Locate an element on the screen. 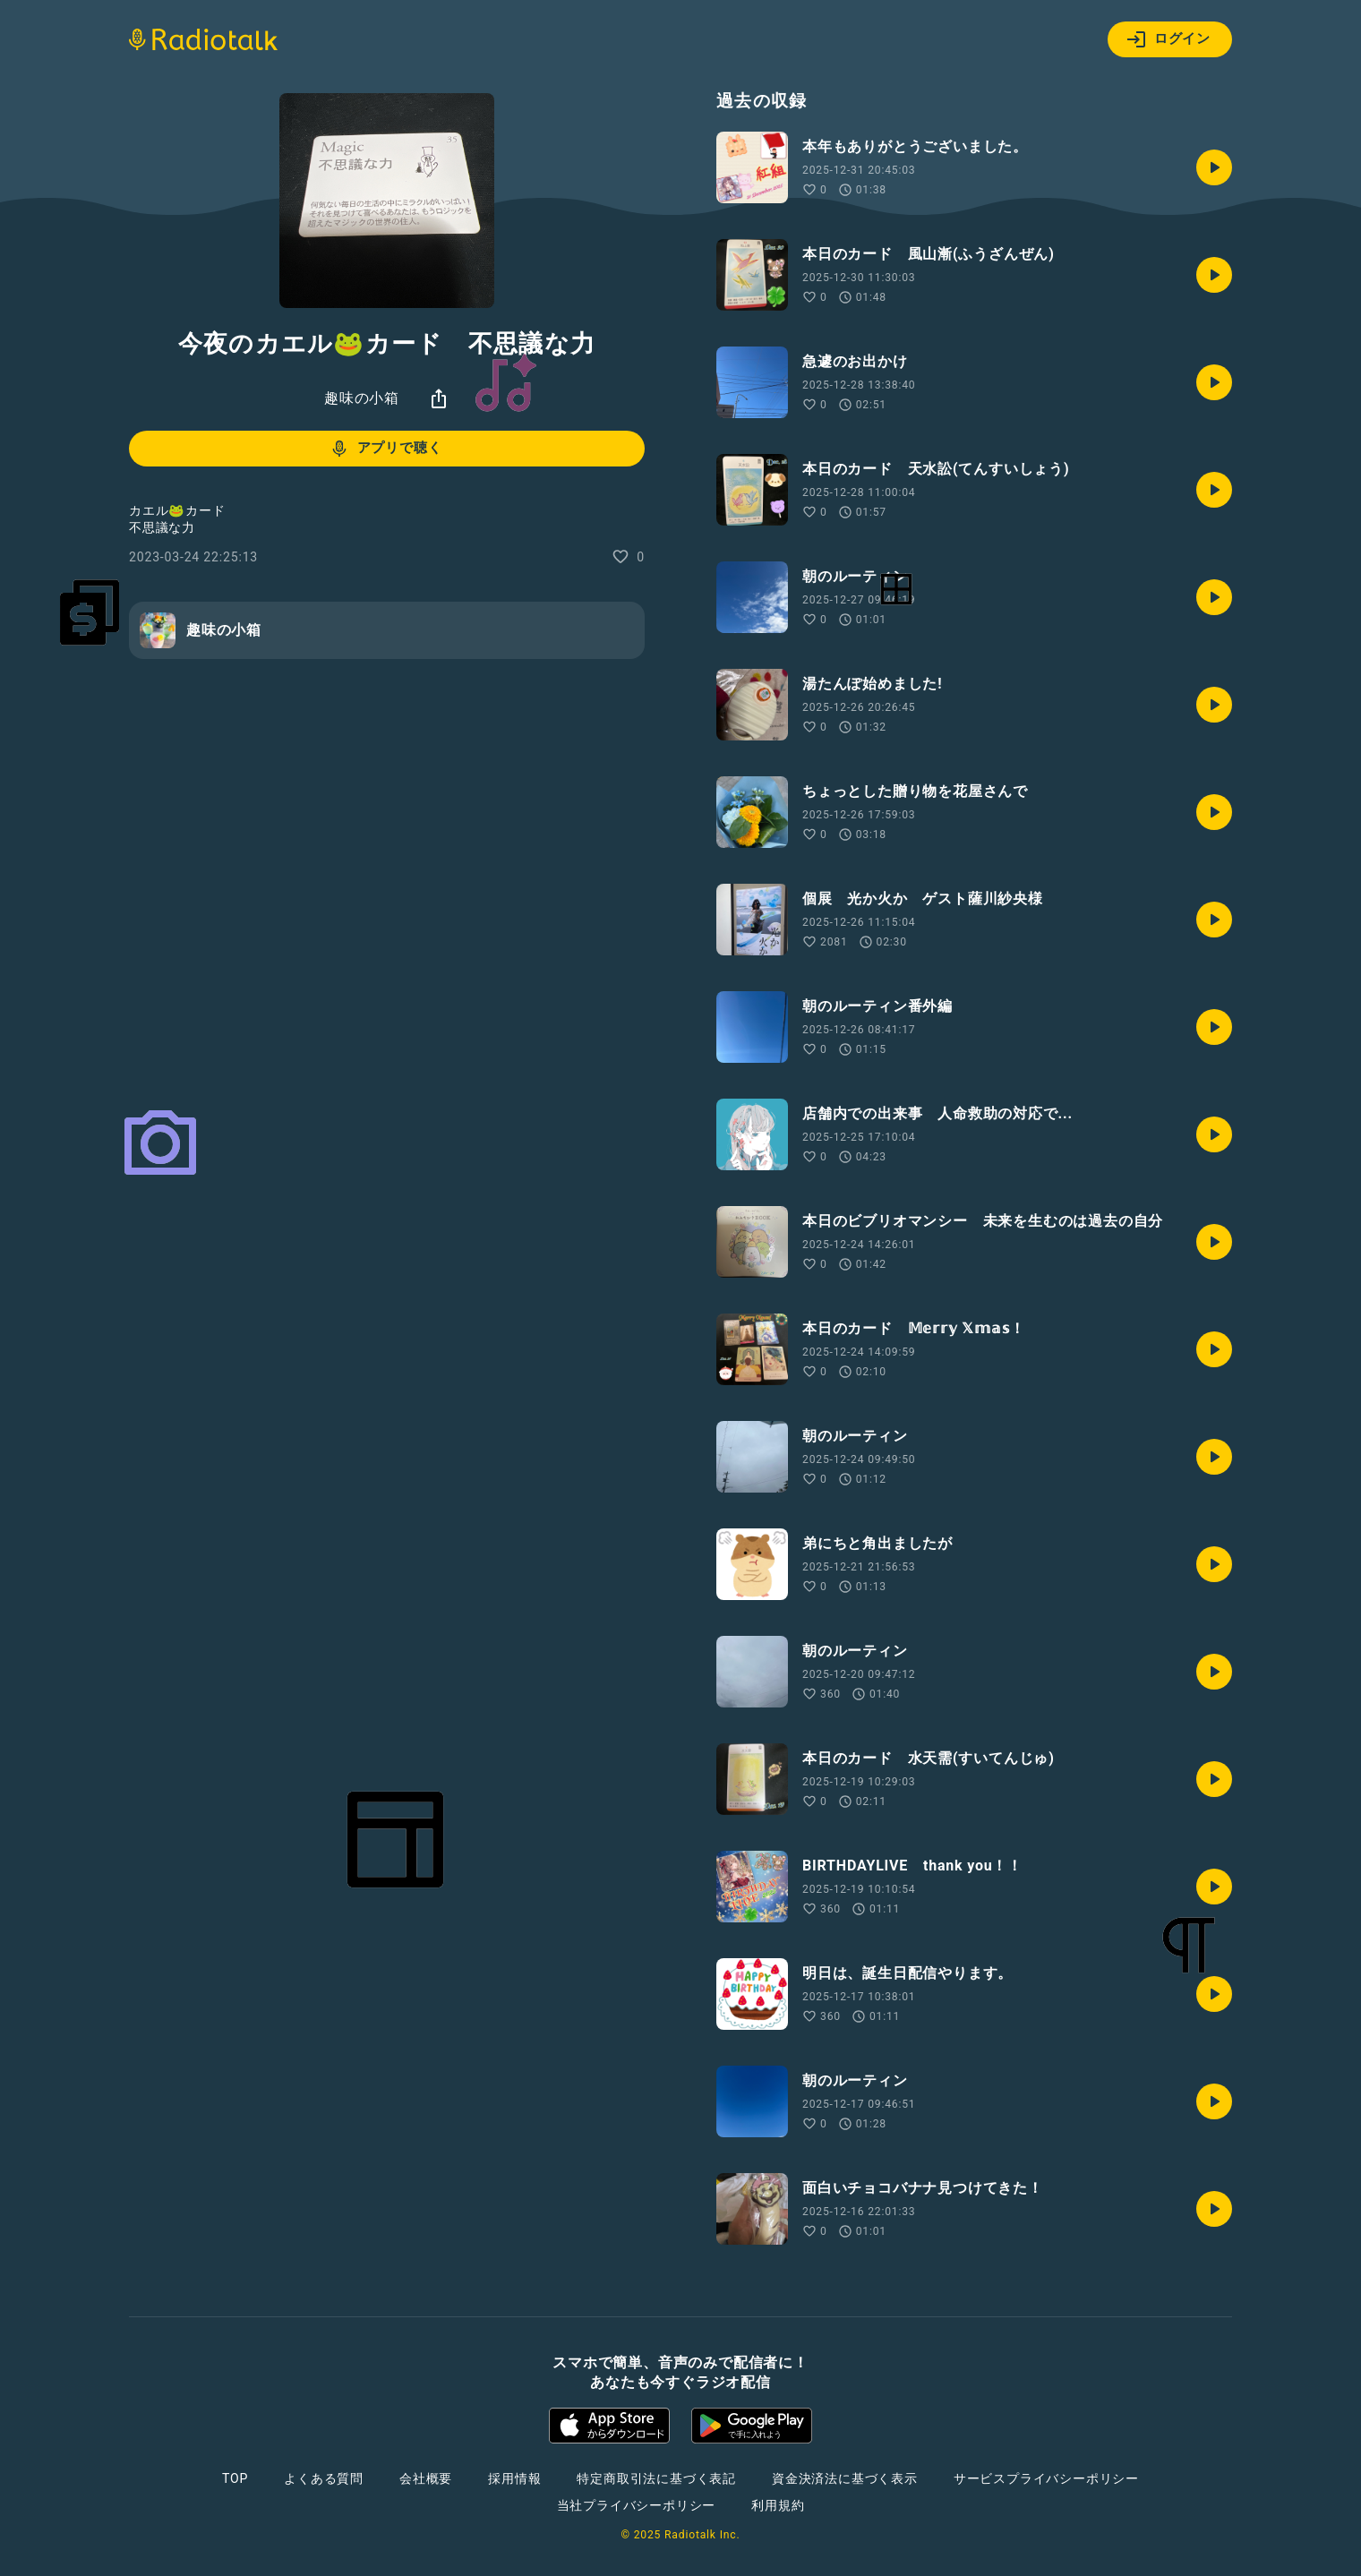 The height and width of the screenshot is (2576, 1361). insert a paragraph break is located at coordinates (1188, 1943).